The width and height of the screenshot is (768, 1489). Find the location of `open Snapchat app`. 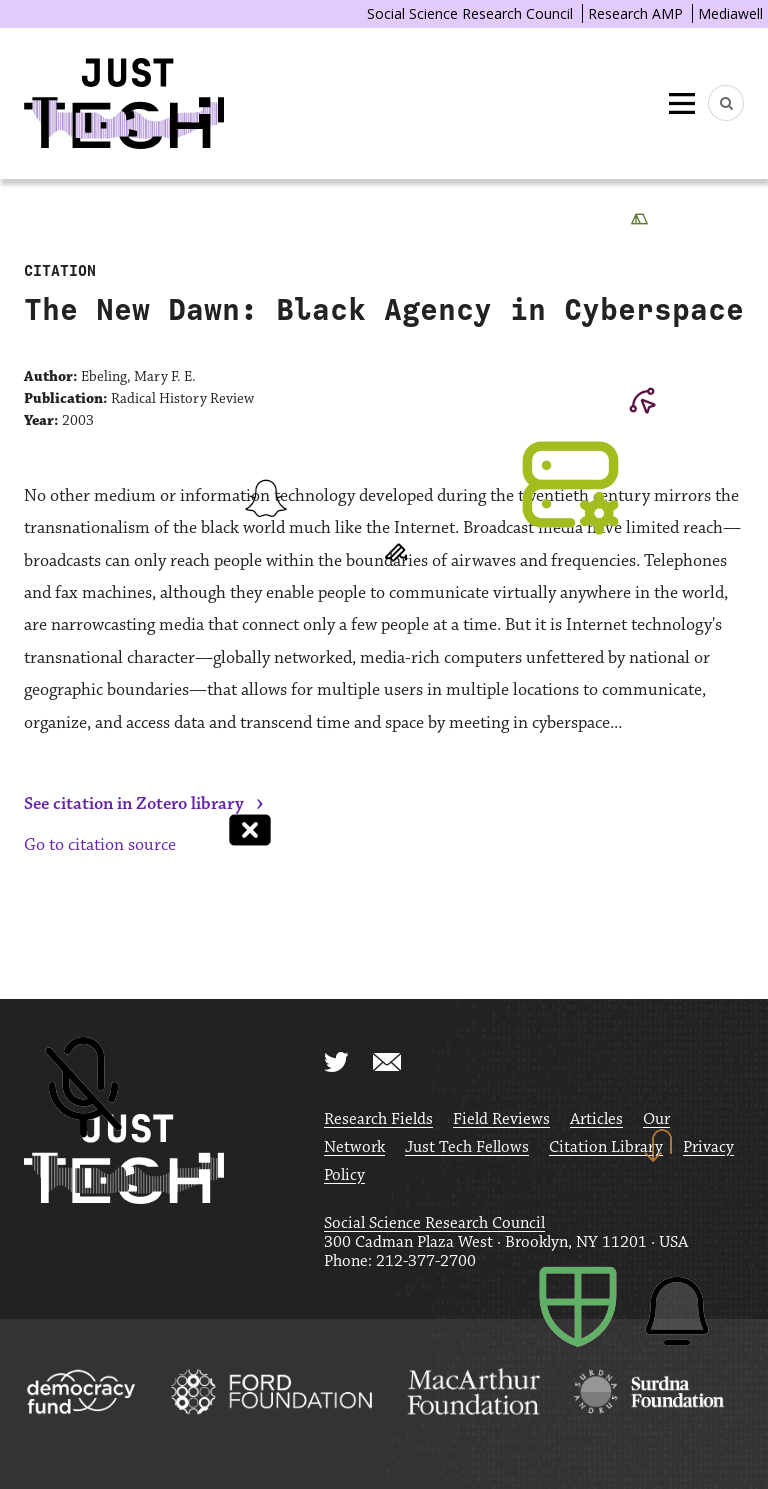

open Snapchat app is located at coordinates (266, 499).